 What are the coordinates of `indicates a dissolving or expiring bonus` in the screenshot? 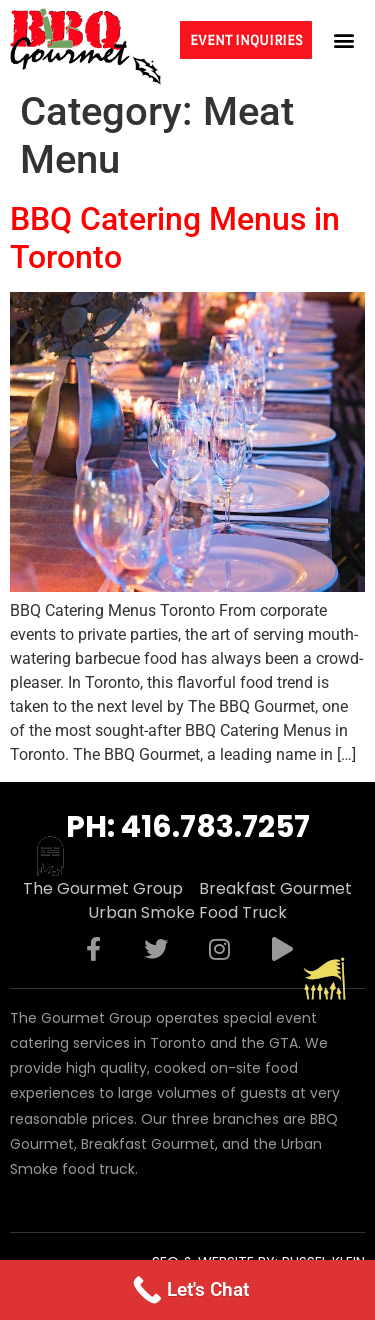 It's located at (224, 499).